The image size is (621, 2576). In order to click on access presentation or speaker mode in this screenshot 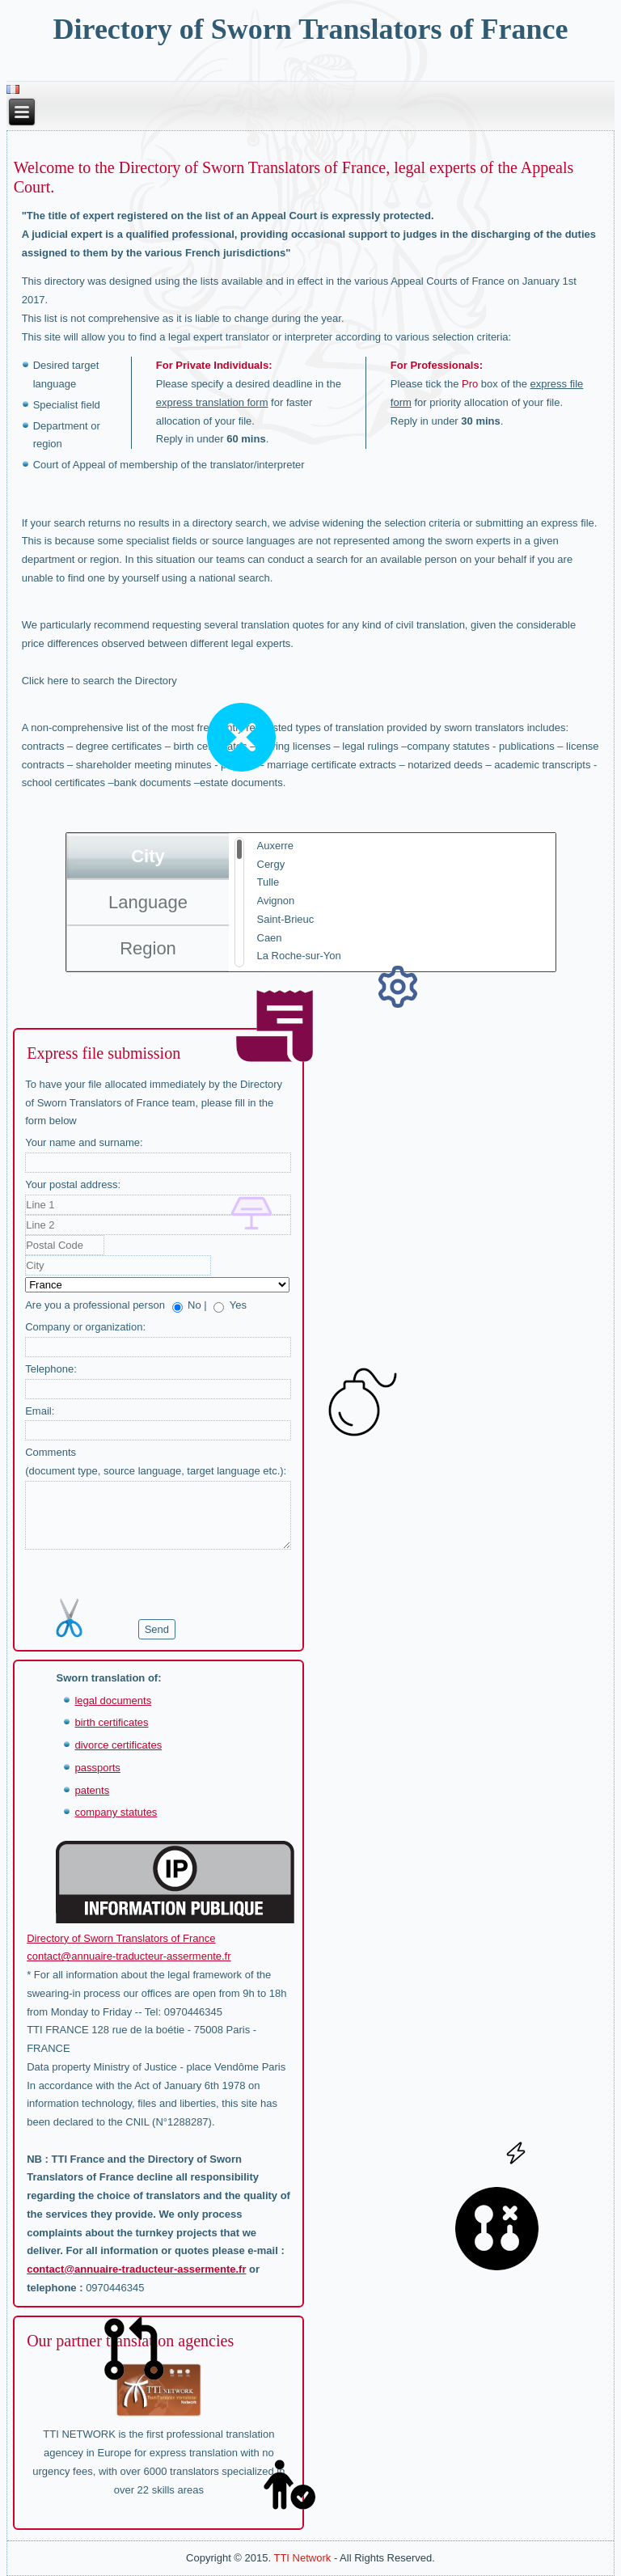, I will do `click(251, 1213)`.